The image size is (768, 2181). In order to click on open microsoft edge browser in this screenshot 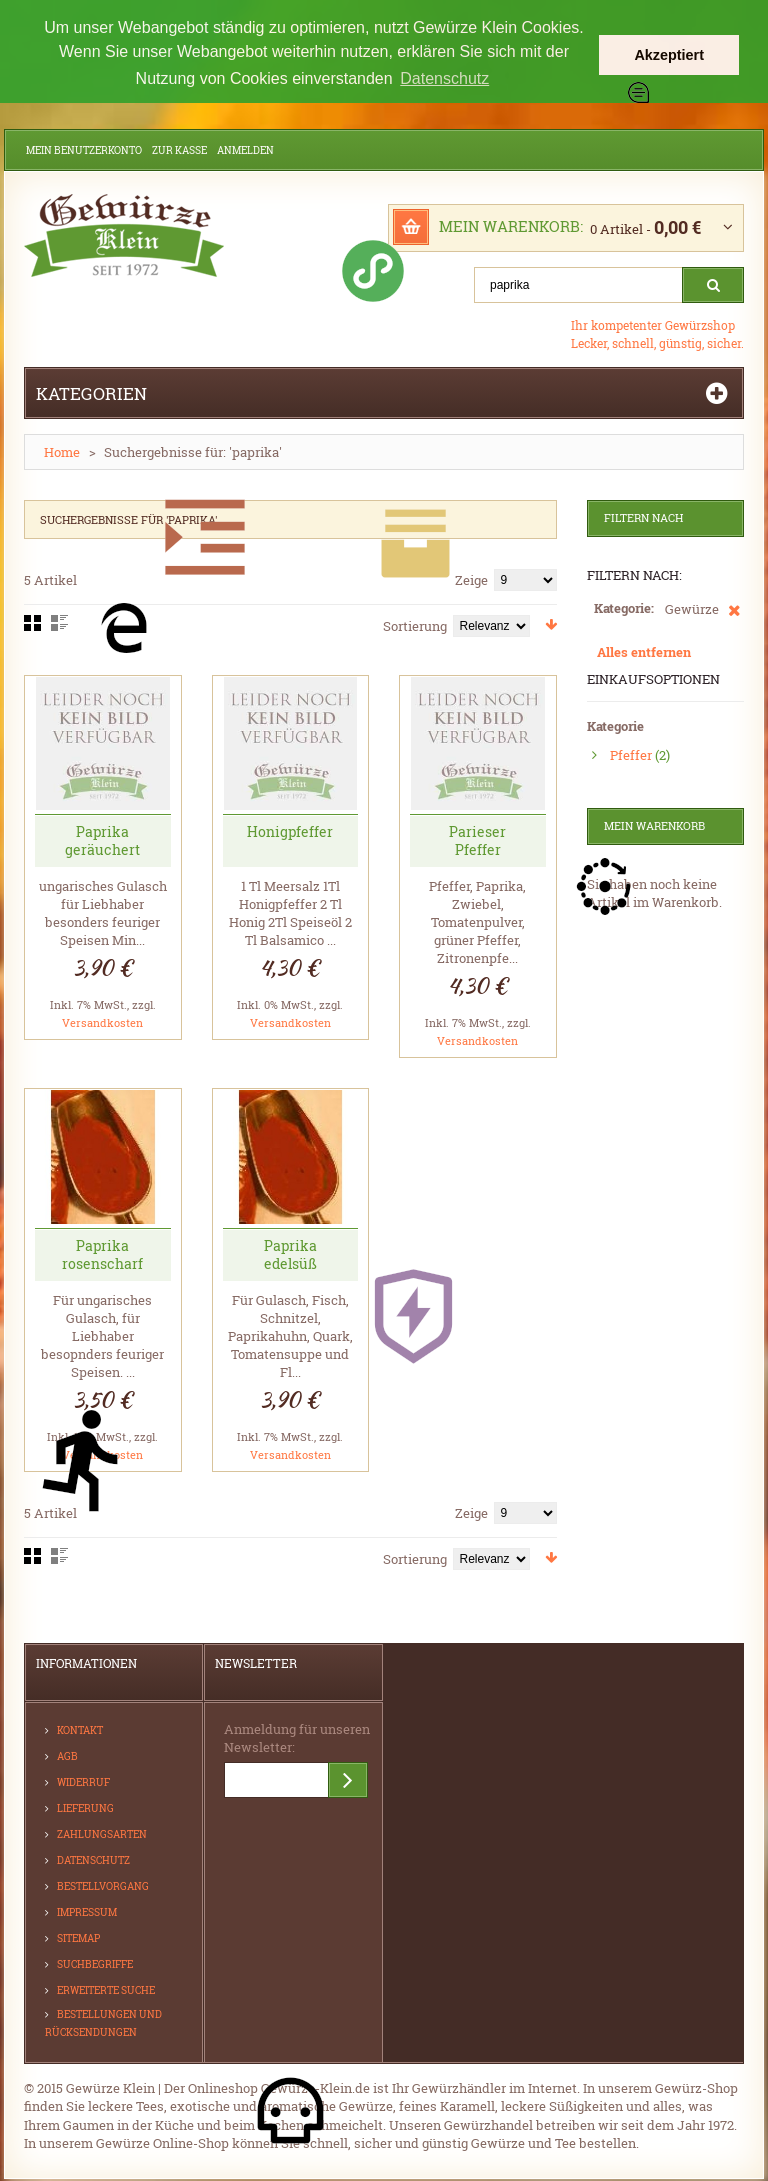, I will do `click(124, 628)`.